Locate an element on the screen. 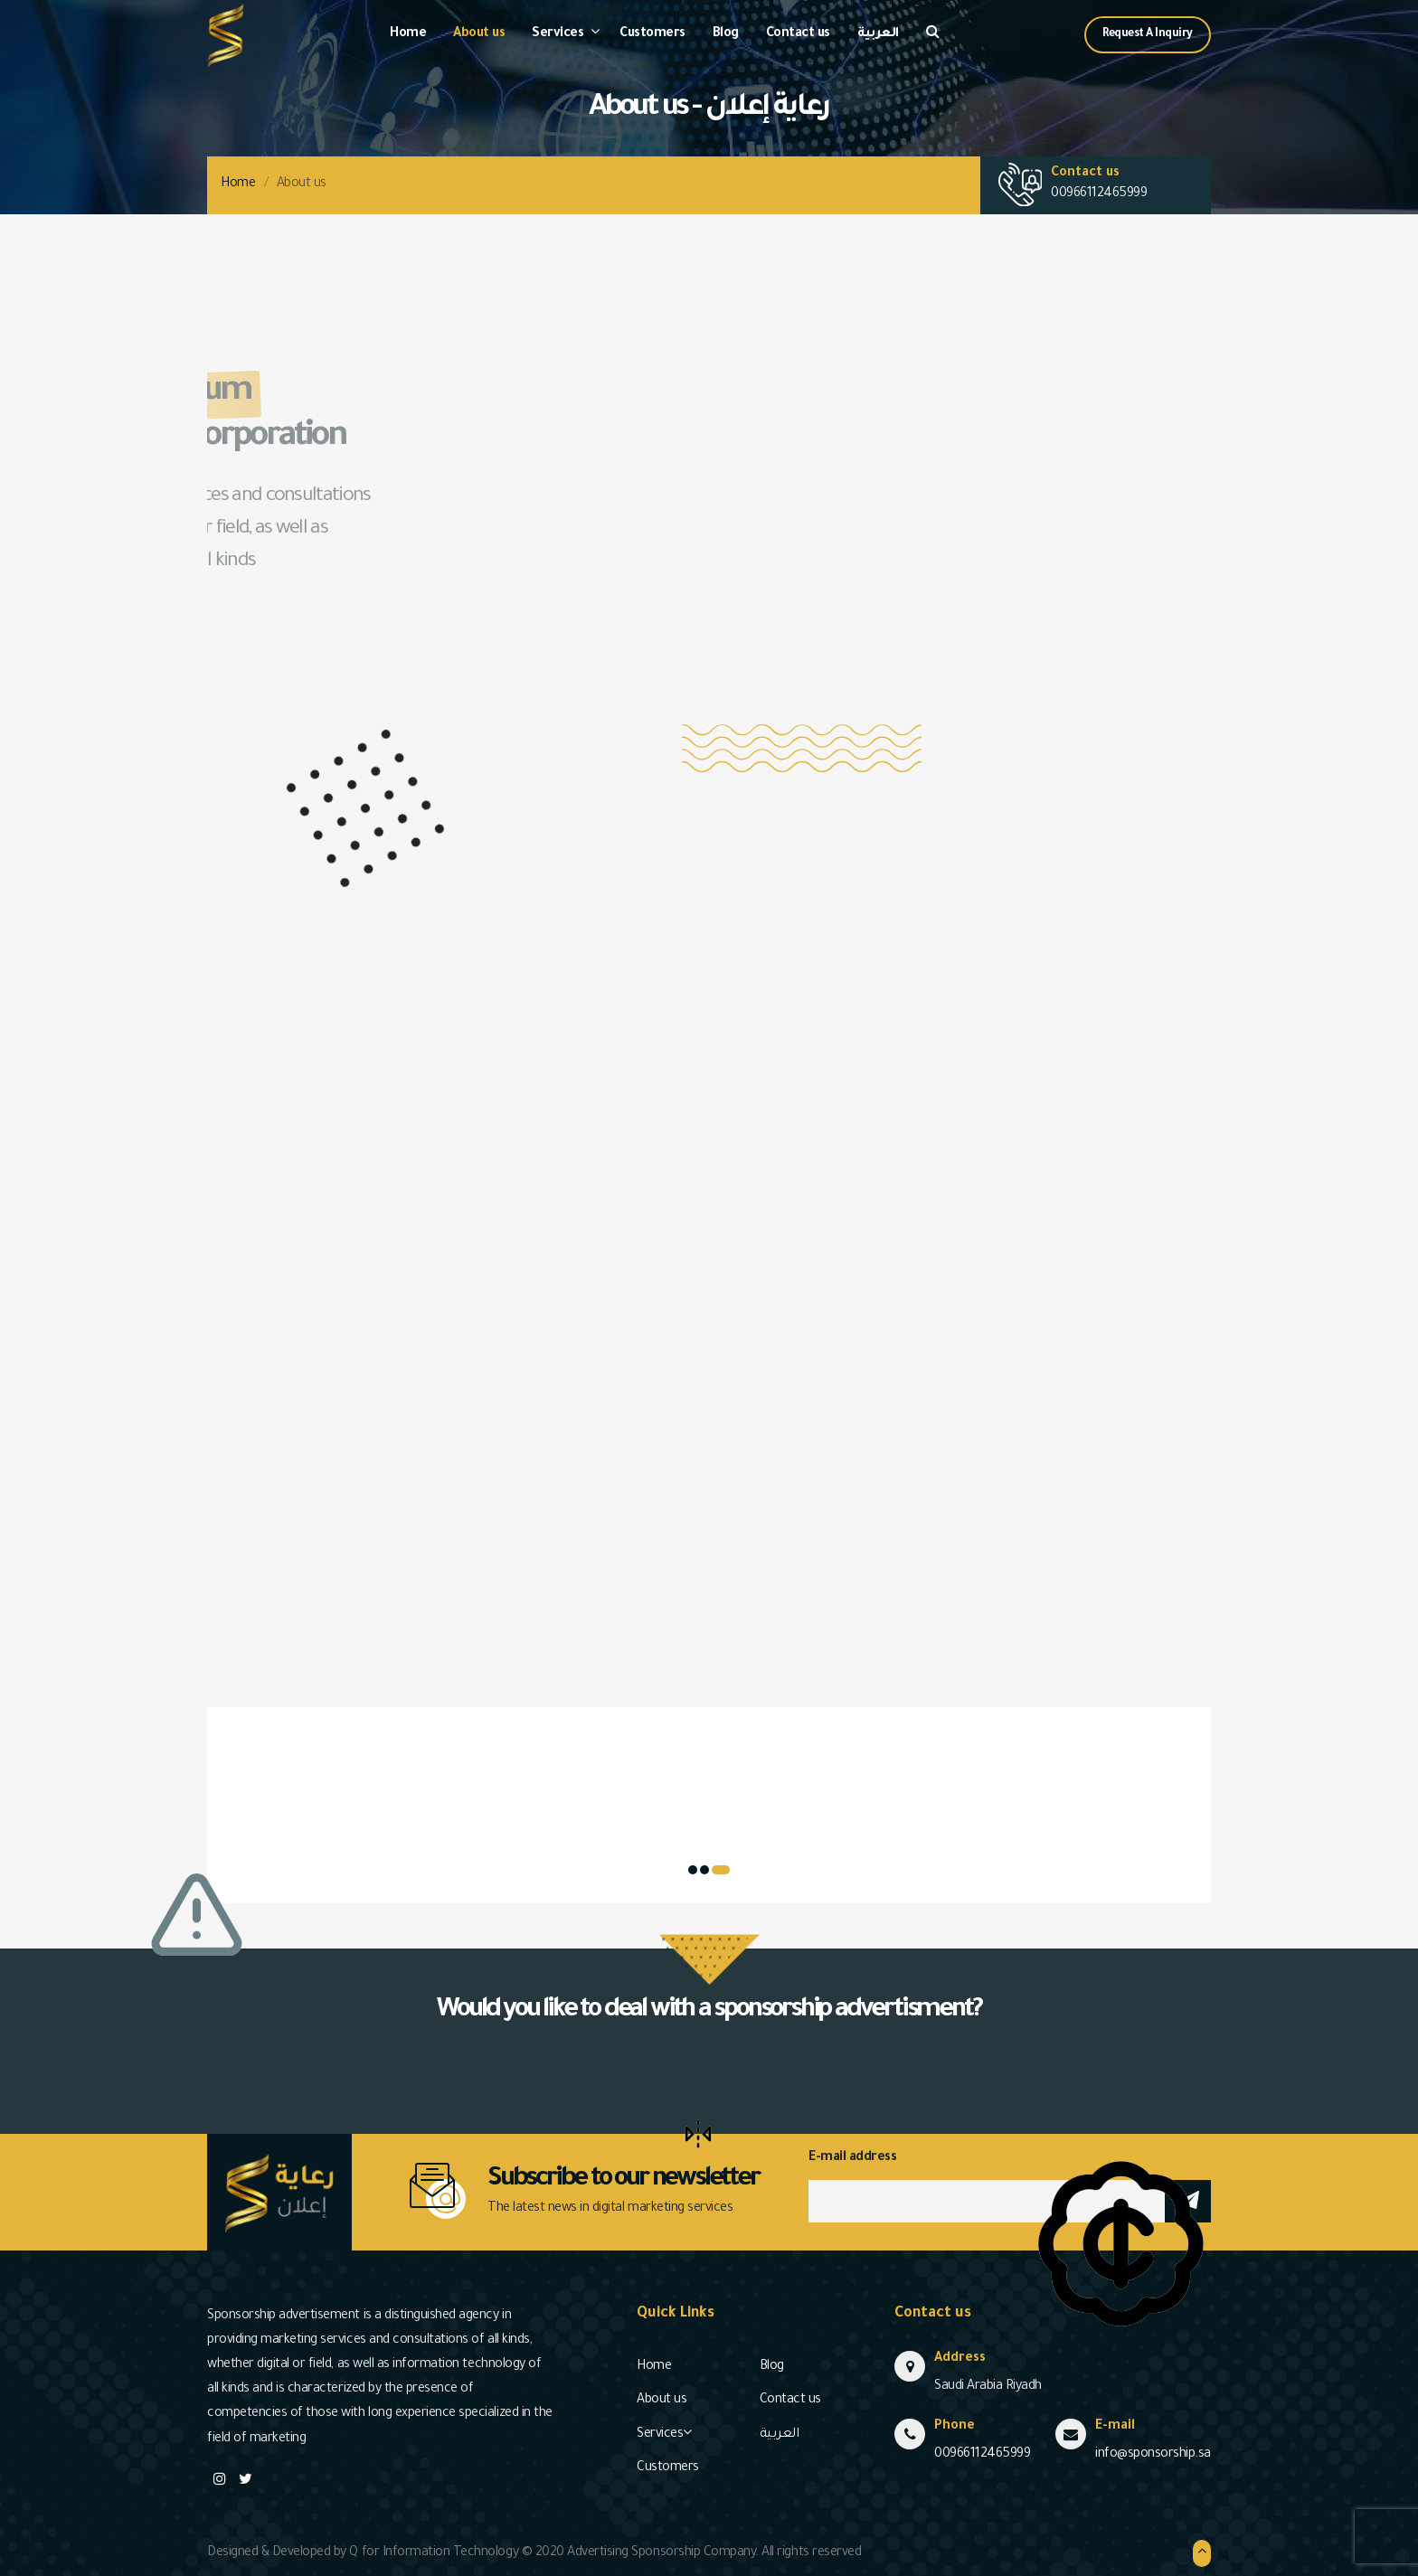  flip image horizontally is located at coordinates (698, 2134).